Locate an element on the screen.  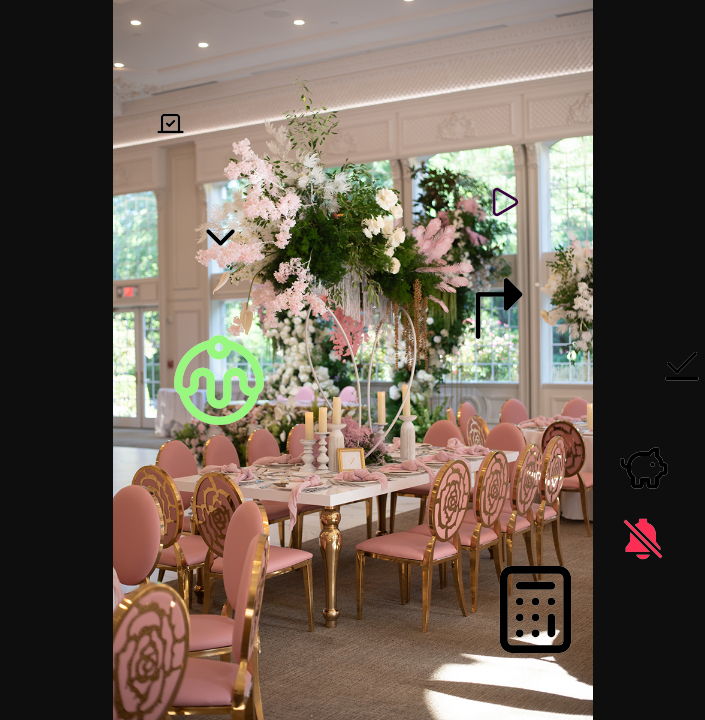
expand a dropdown menu or section is located at coordinates (220, 237).